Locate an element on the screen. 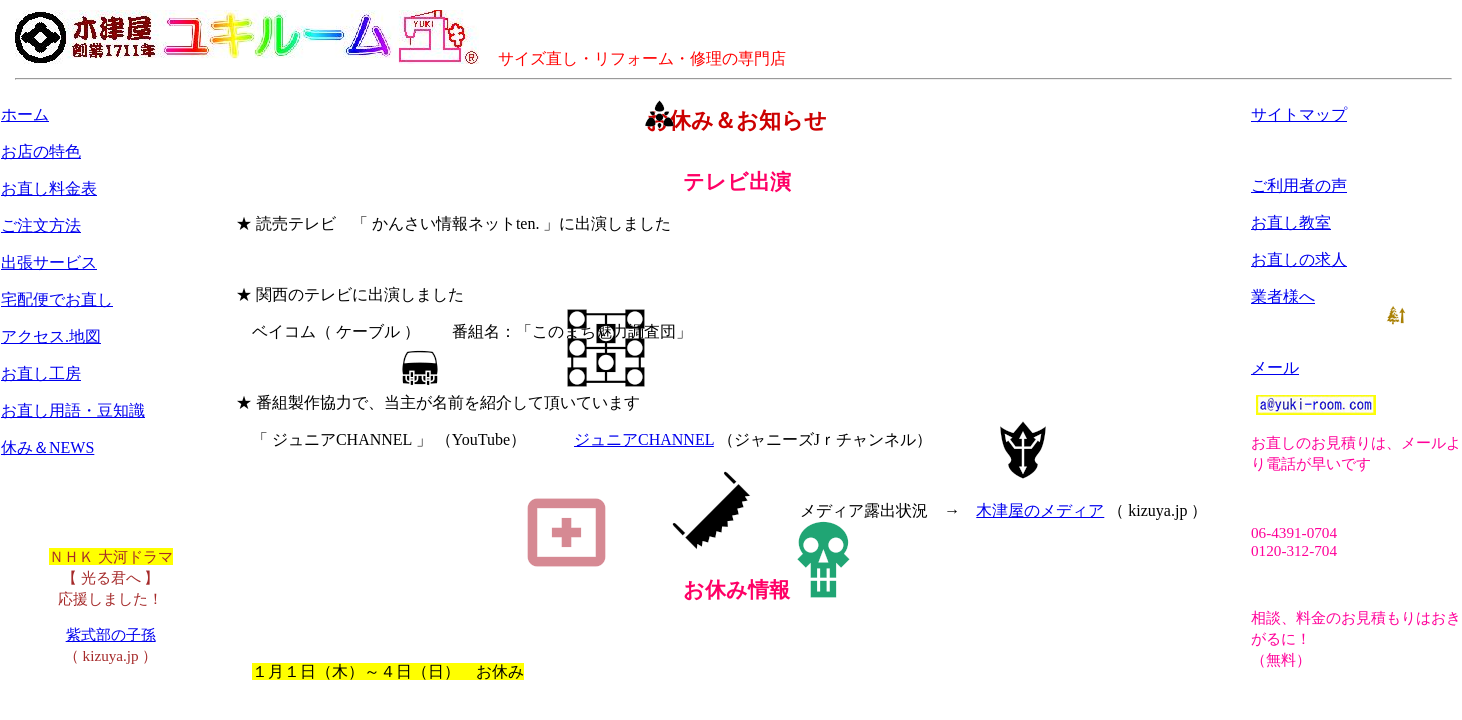 The image size is (1462, 720). indicates player death or game over state is located at coordinates (823, 559).